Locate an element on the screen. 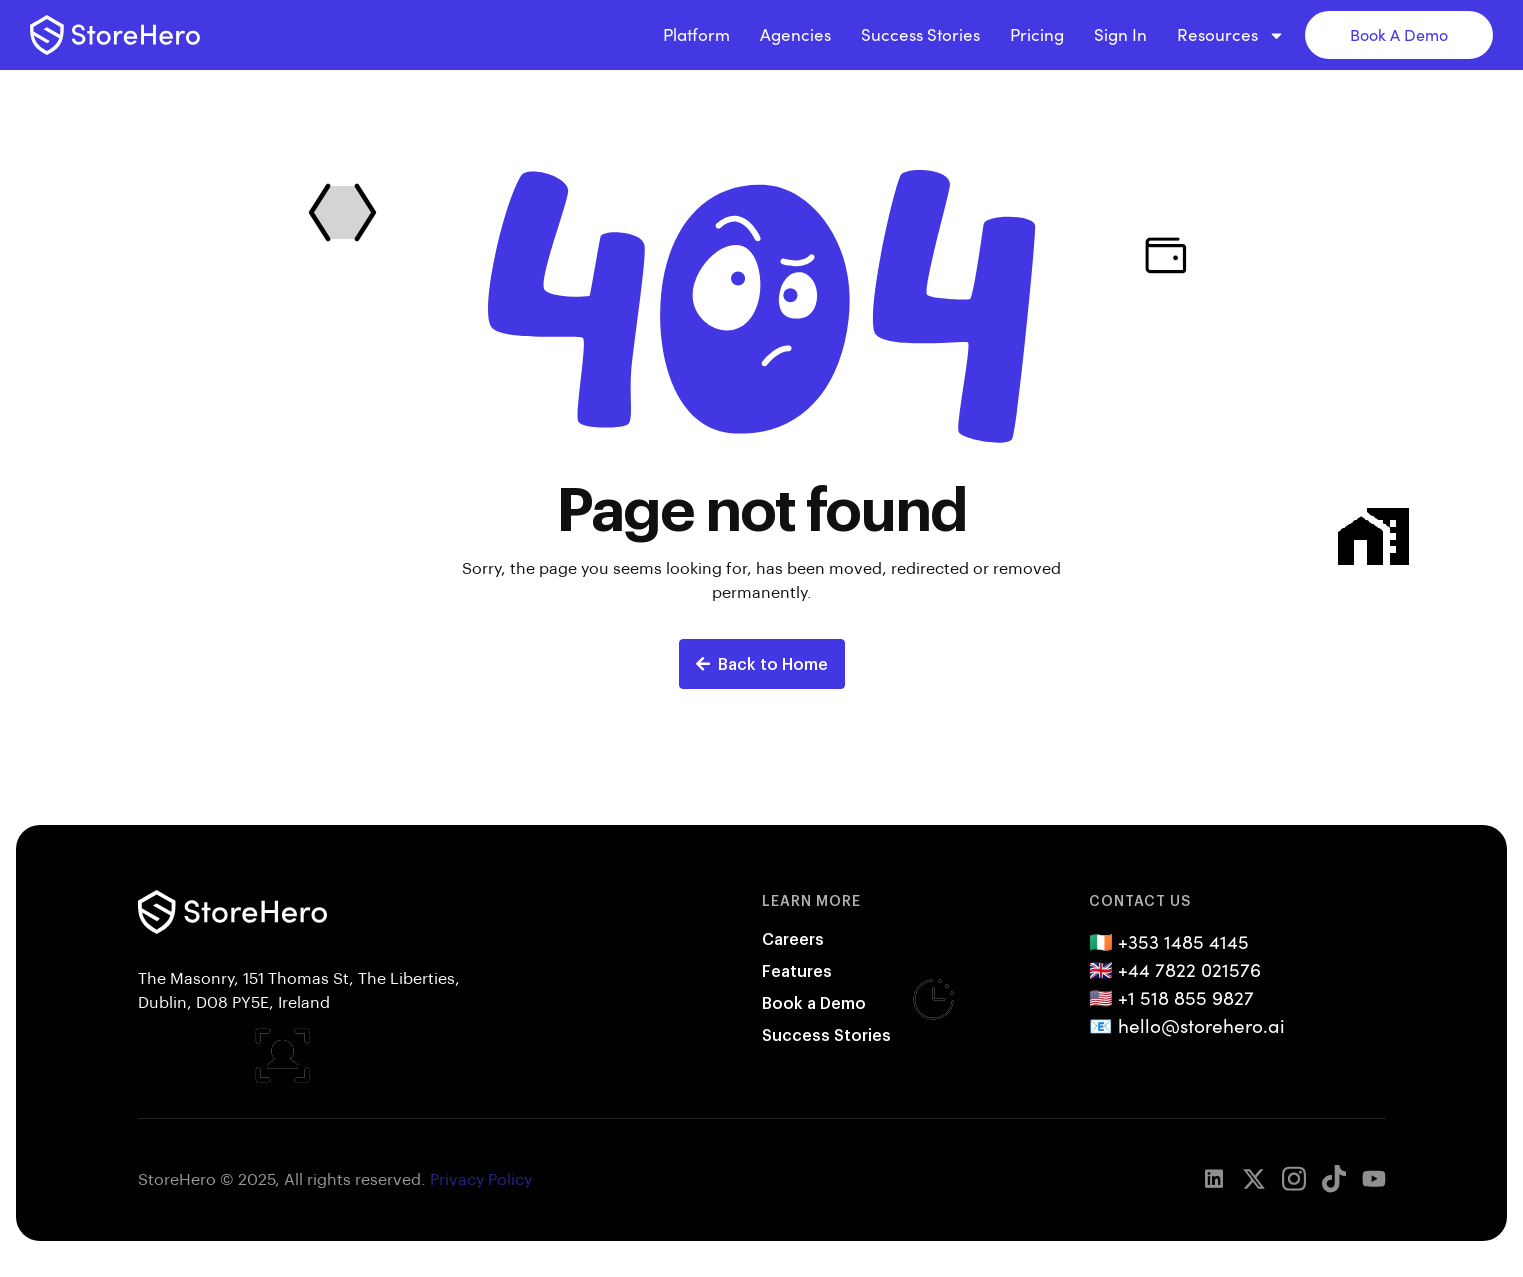 The width and height of the screenshot is (1523, 1277). focus on current user profile is located at coordinates (282, 1055).